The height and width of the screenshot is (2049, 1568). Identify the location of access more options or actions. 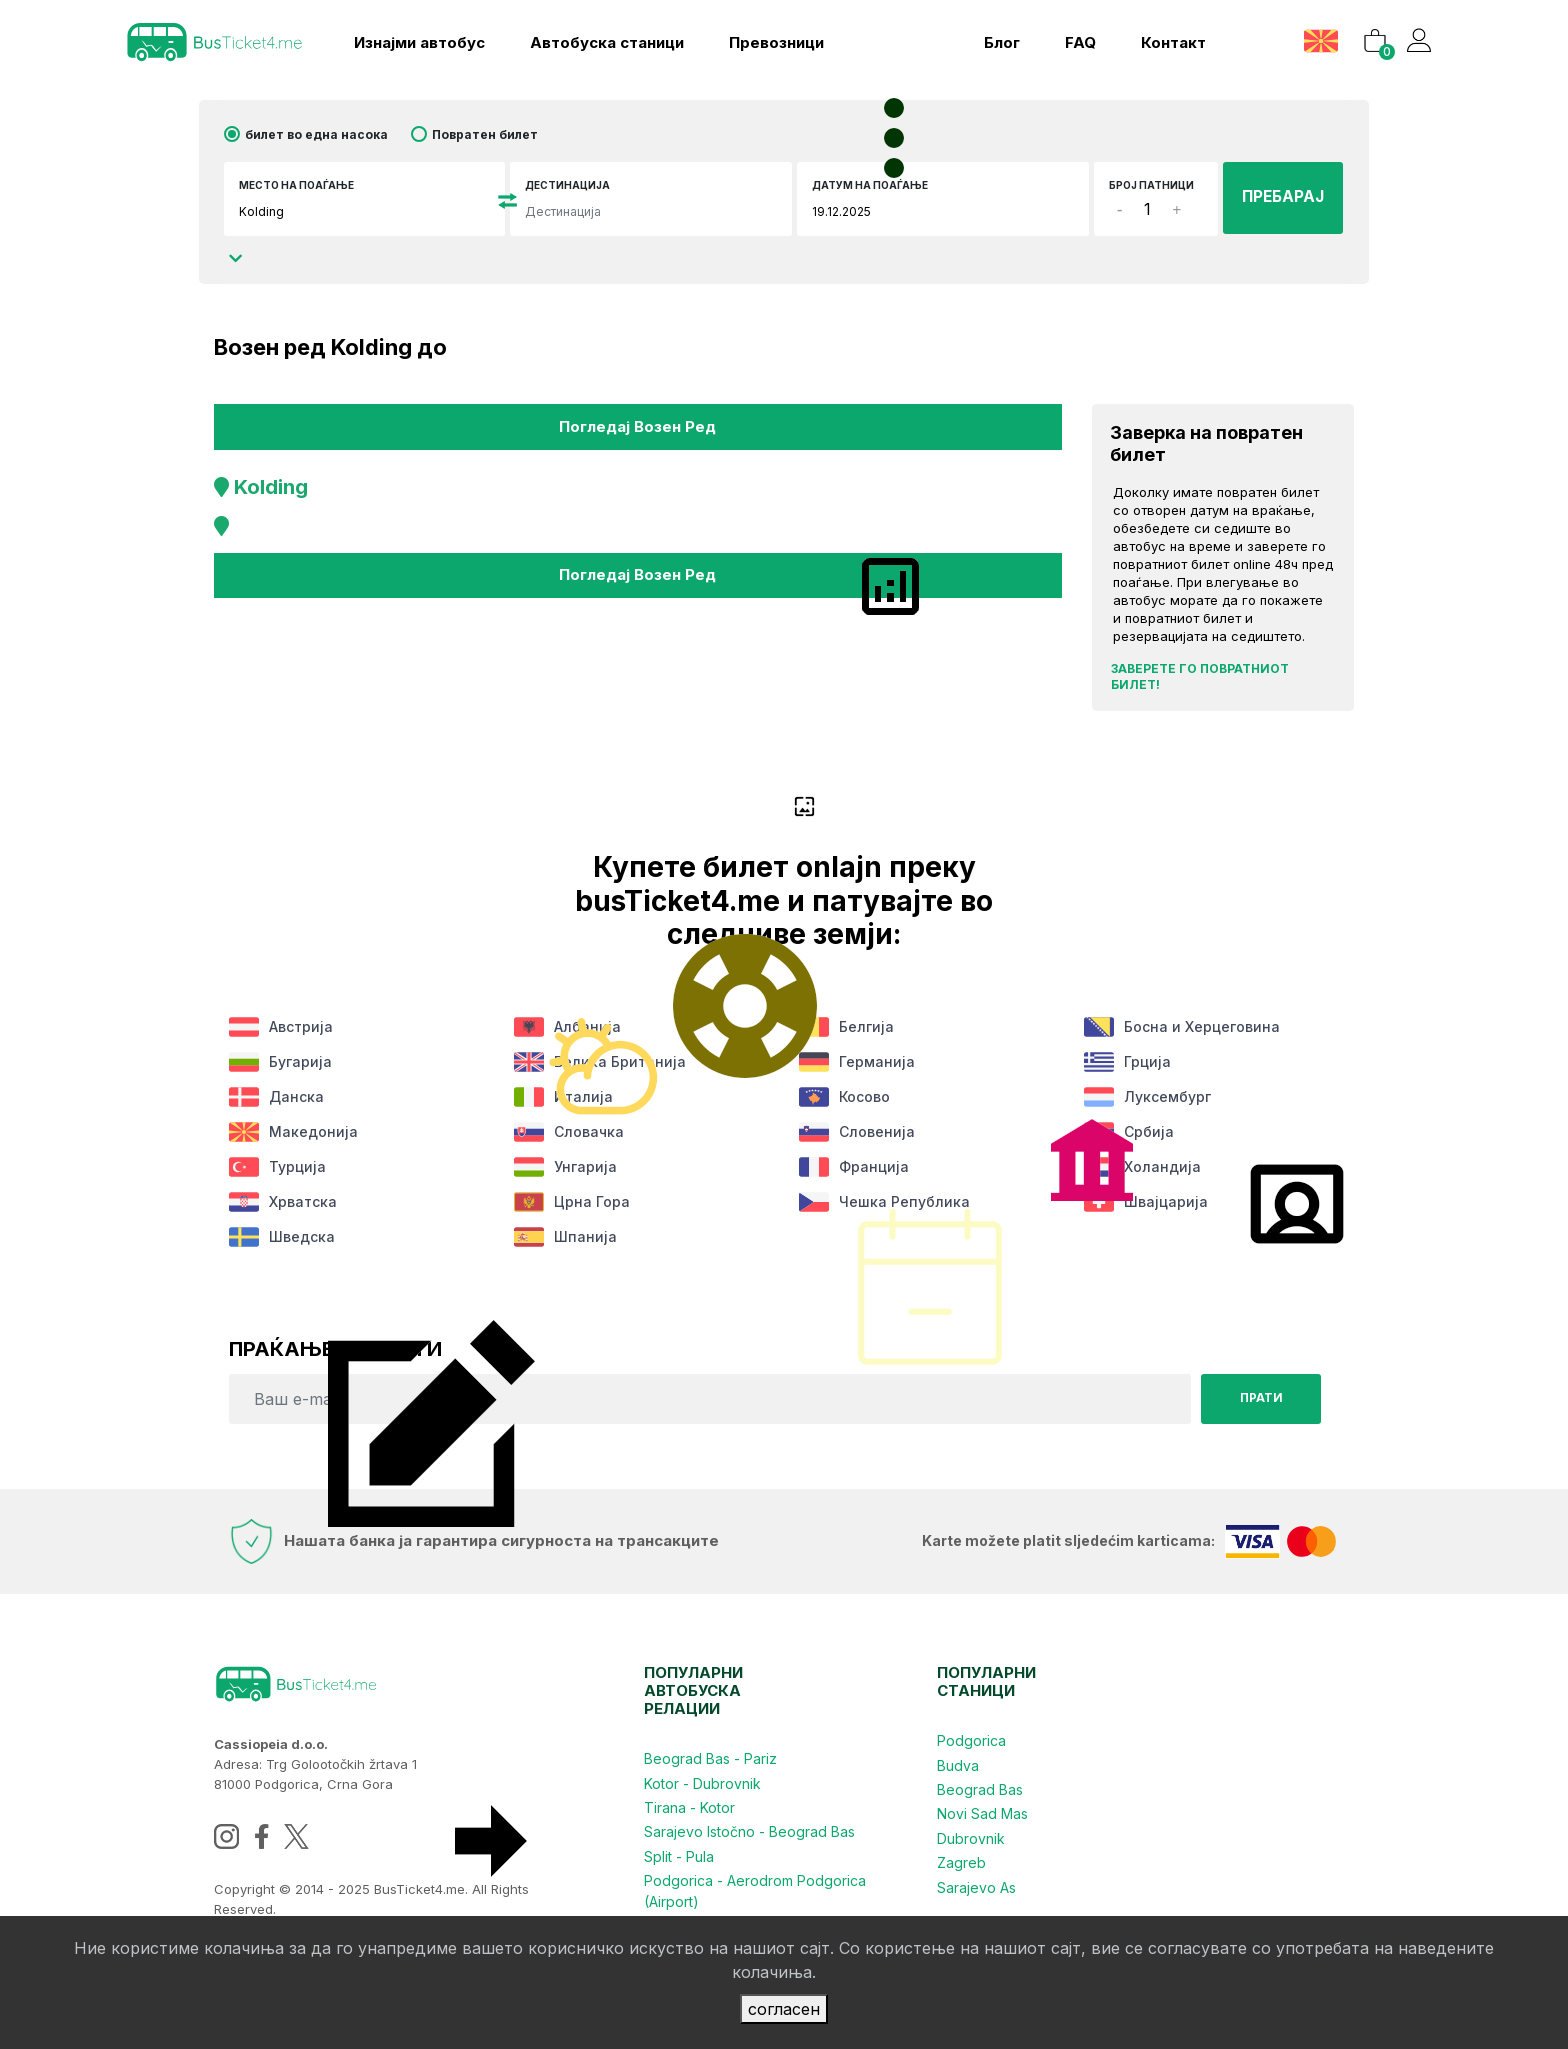
(894, 138).